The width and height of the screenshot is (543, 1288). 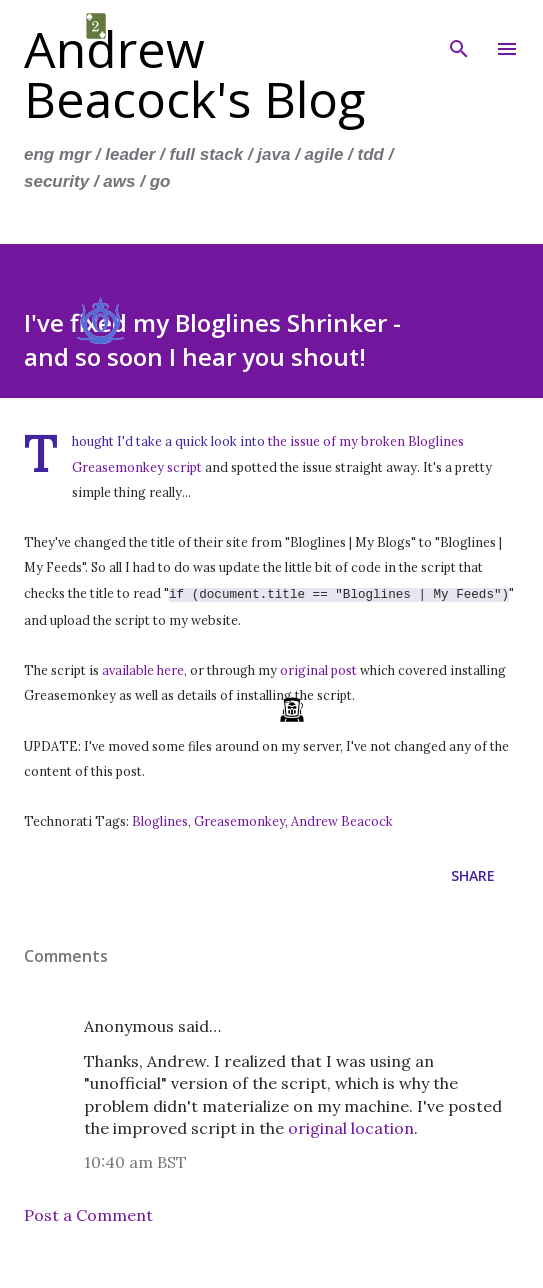 I want to click on decorative emblem or crest symbol, so click(x=100, y=320).